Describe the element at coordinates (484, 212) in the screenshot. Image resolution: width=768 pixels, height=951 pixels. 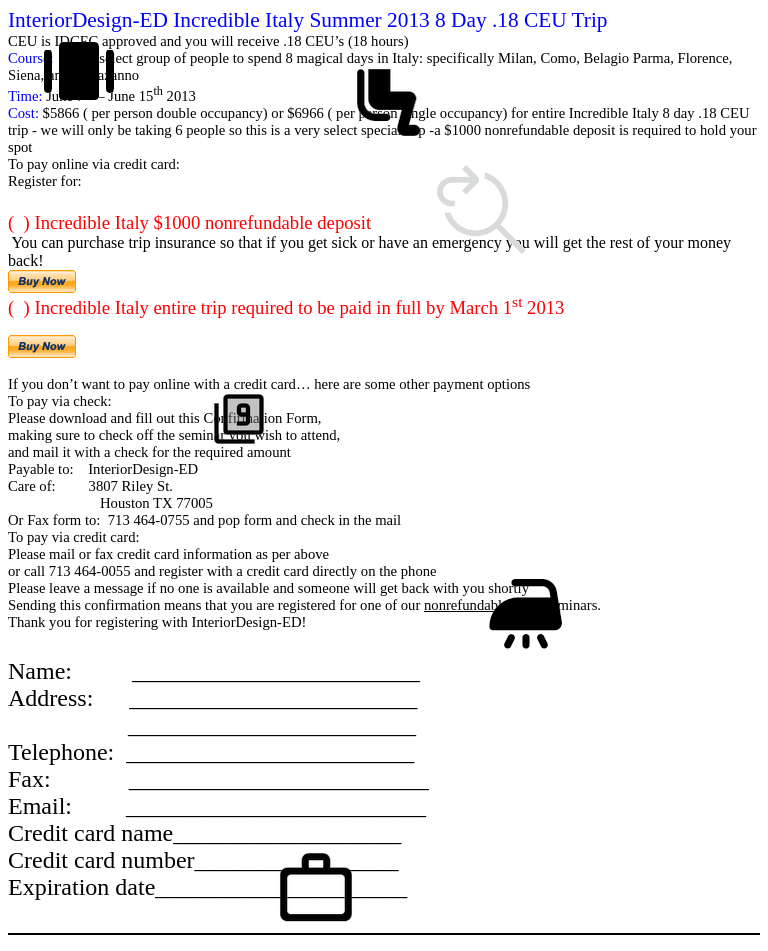
I see `go to search panel` at that location.